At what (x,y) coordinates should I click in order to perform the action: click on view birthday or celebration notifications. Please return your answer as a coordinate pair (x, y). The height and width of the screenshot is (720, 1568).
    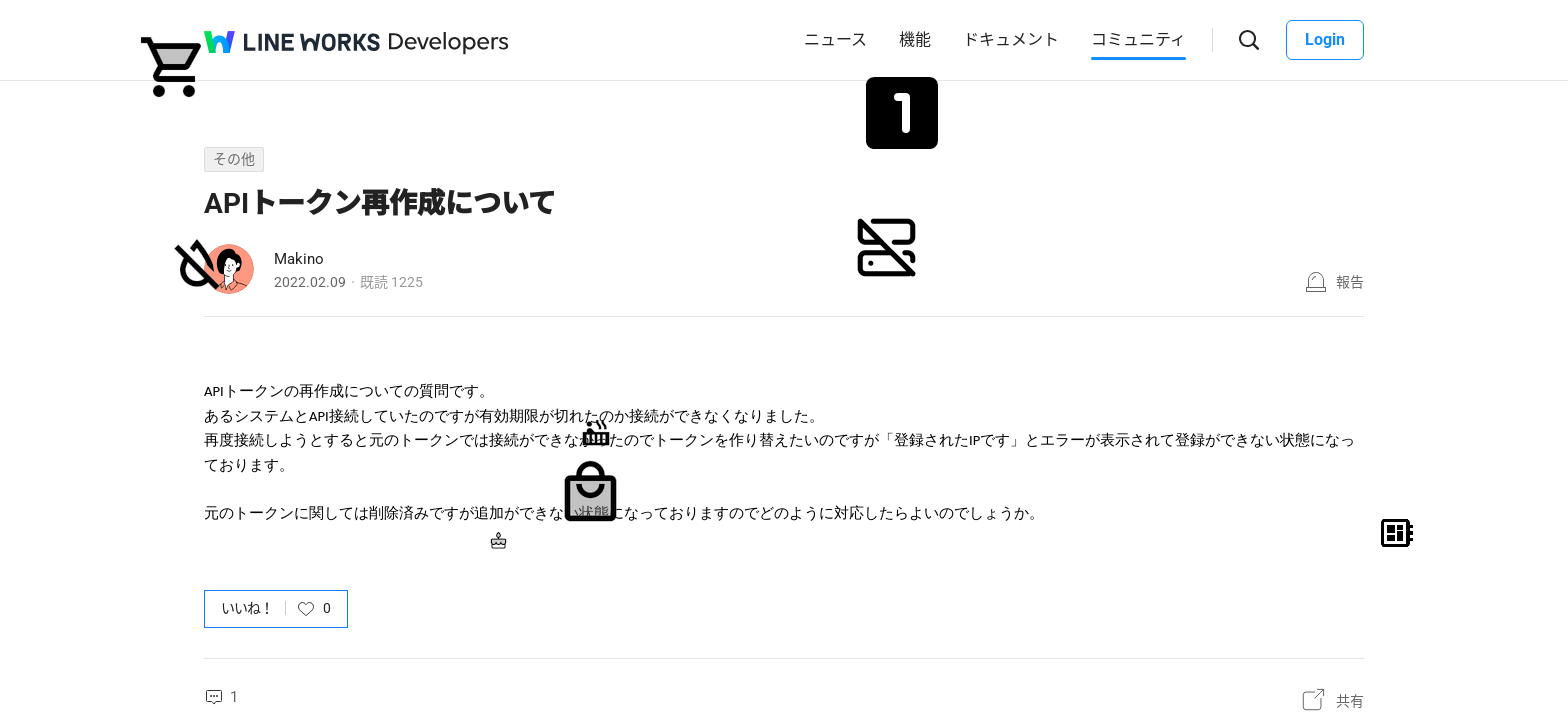
    Looking at the image, I should click on (498, 541).